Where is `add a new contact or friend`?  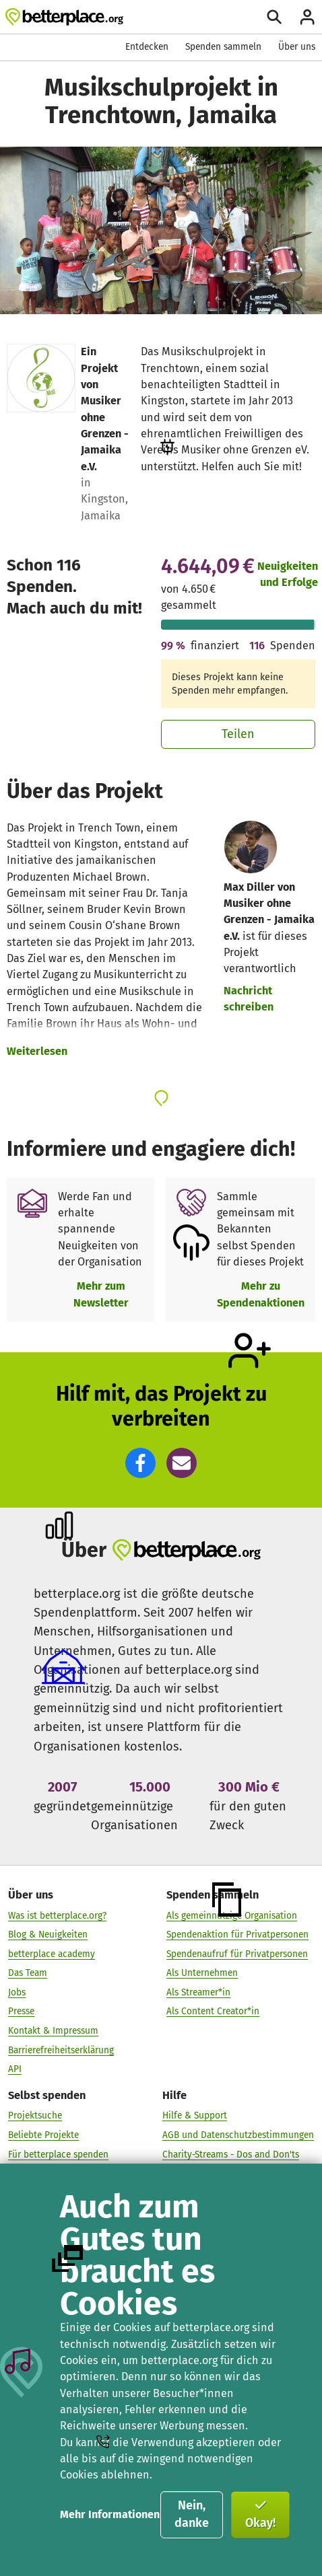 add a new contact or friend is located at coordinates (249, 1350).